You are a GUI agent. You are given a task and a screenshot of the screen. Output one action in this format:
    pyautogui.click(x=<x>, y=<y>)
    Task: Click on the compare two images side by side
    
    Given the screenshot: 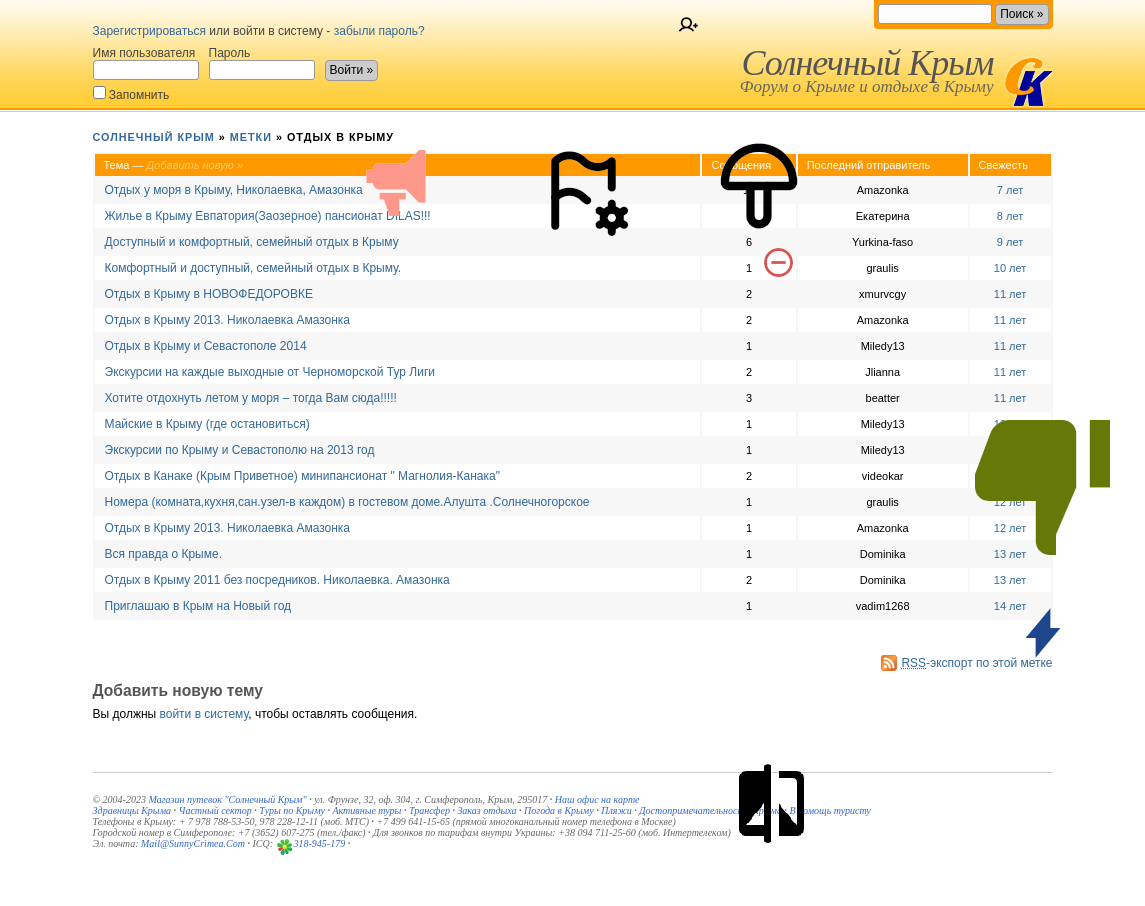 What is the action you would take?
    pyautogui.click(x=771, y=803)
    